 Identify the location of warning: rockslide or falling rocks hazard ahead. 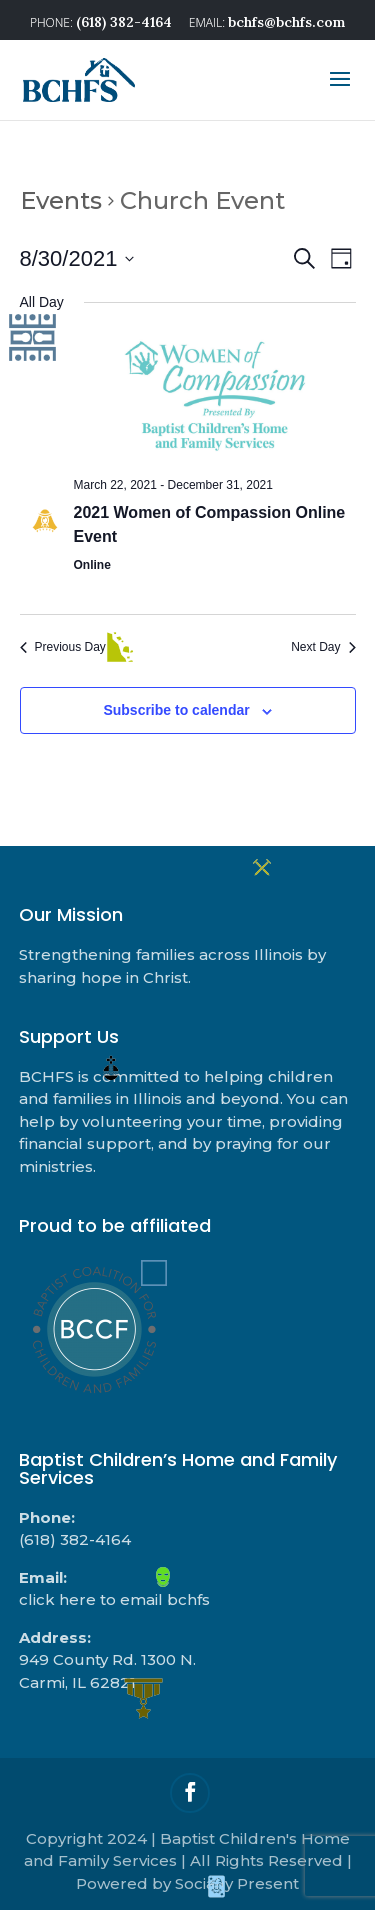
(122, 646).